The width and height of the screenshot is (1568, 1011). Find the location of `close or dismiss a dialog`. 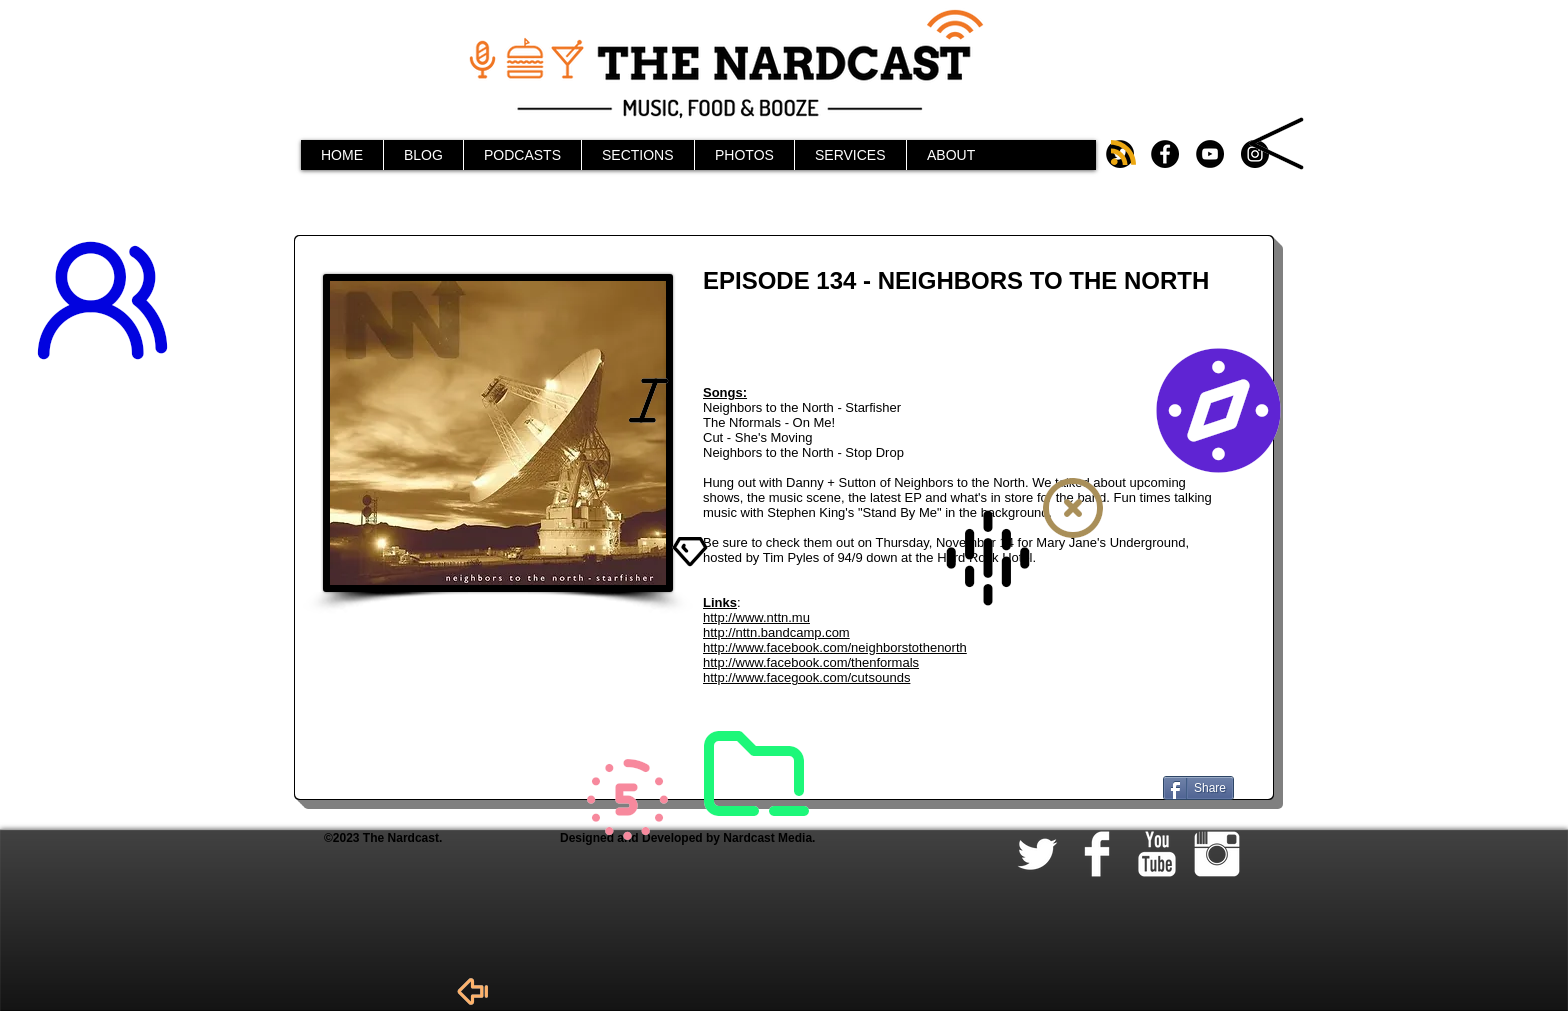

close or dismiss a dialog is located at coordinates (1073, 508).